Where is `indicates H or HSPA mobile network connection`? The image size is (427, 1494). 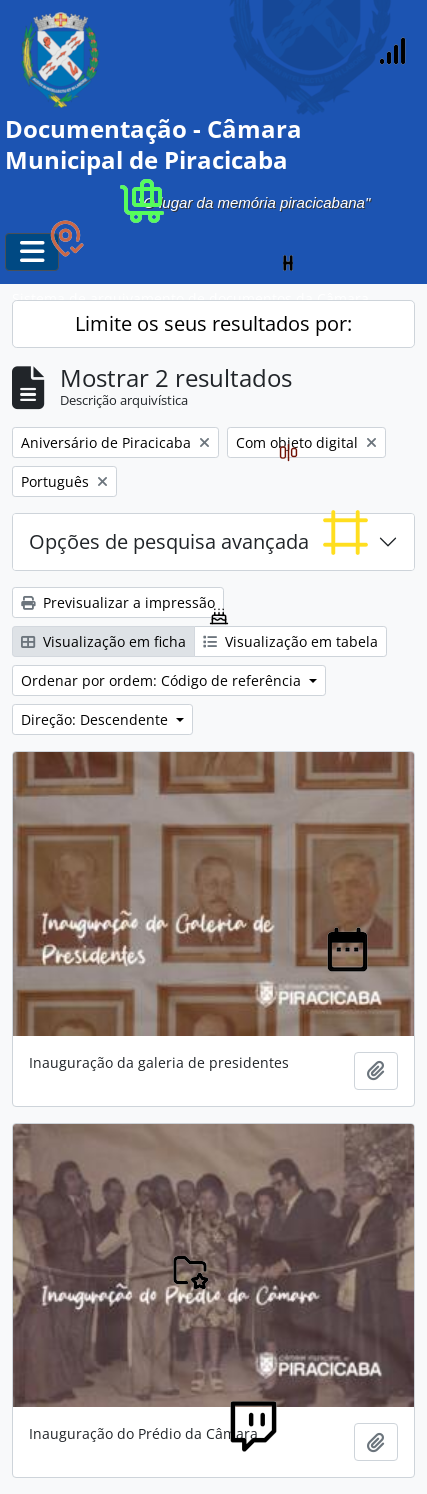 indicates H or HSPA mobile network connection is located at coordinates (288, 263).